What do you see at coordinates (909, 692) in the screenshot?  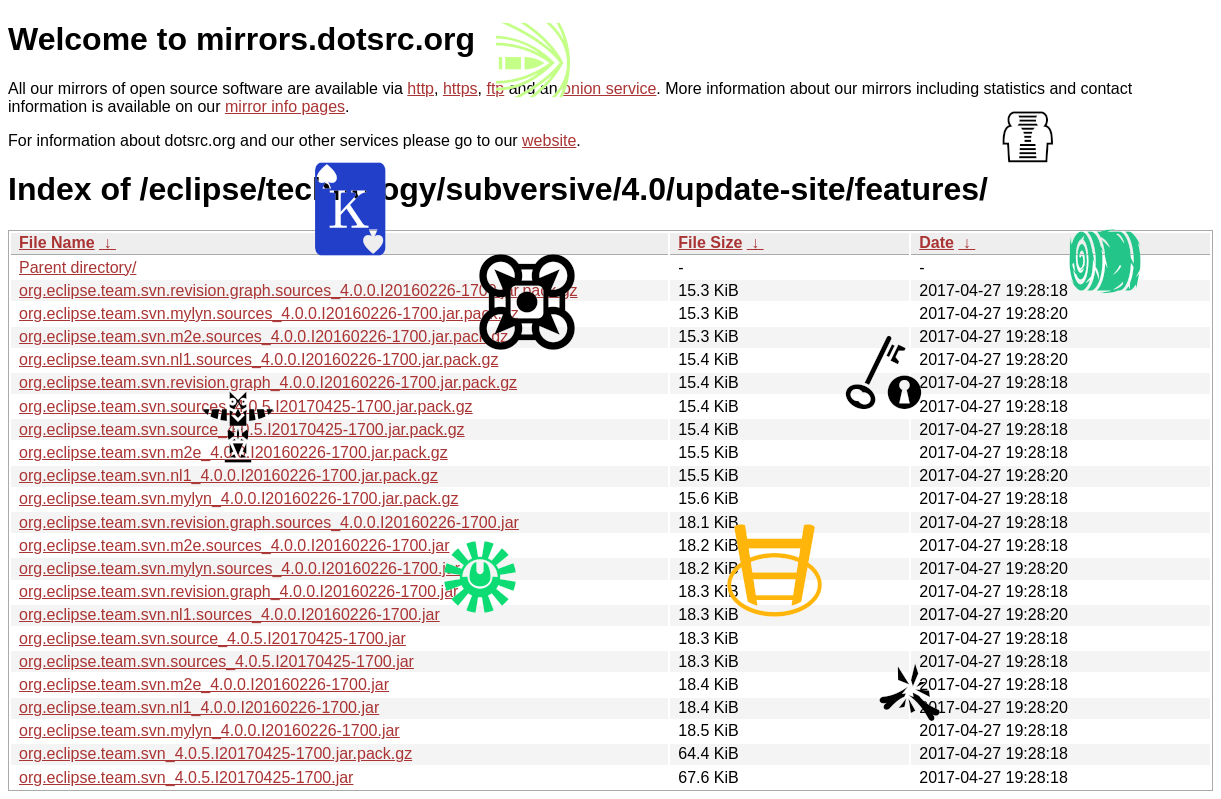 I see `indicates a fracture or bone injury in a health app` at bounding box center [909, 692].